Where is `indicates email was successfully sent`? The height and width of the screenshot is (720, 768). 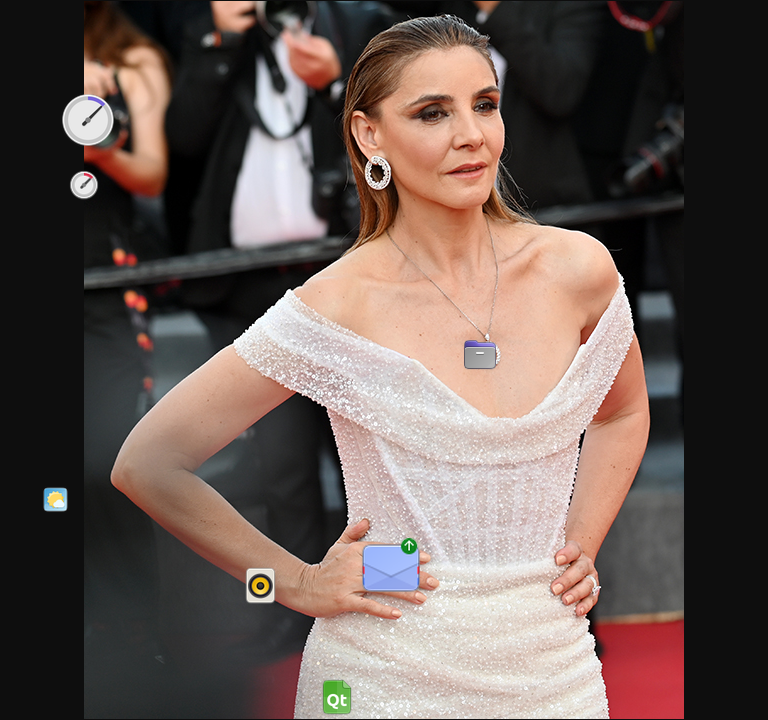 indicates email was successfully sent is located at coordinates (391, 568).